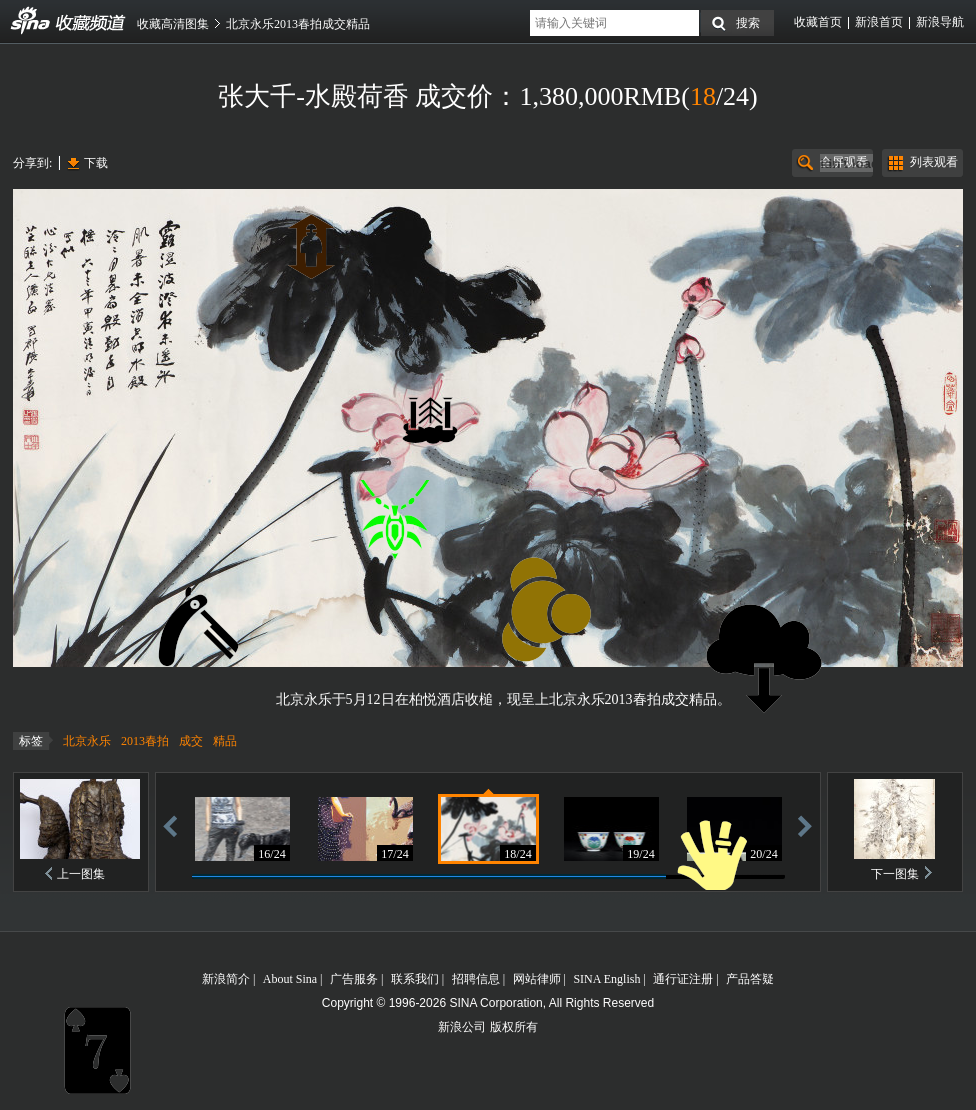  Describe the element at coordinates (430, 420) in the screenshot. I see `access afterlife or celestial realm in game` at that location.